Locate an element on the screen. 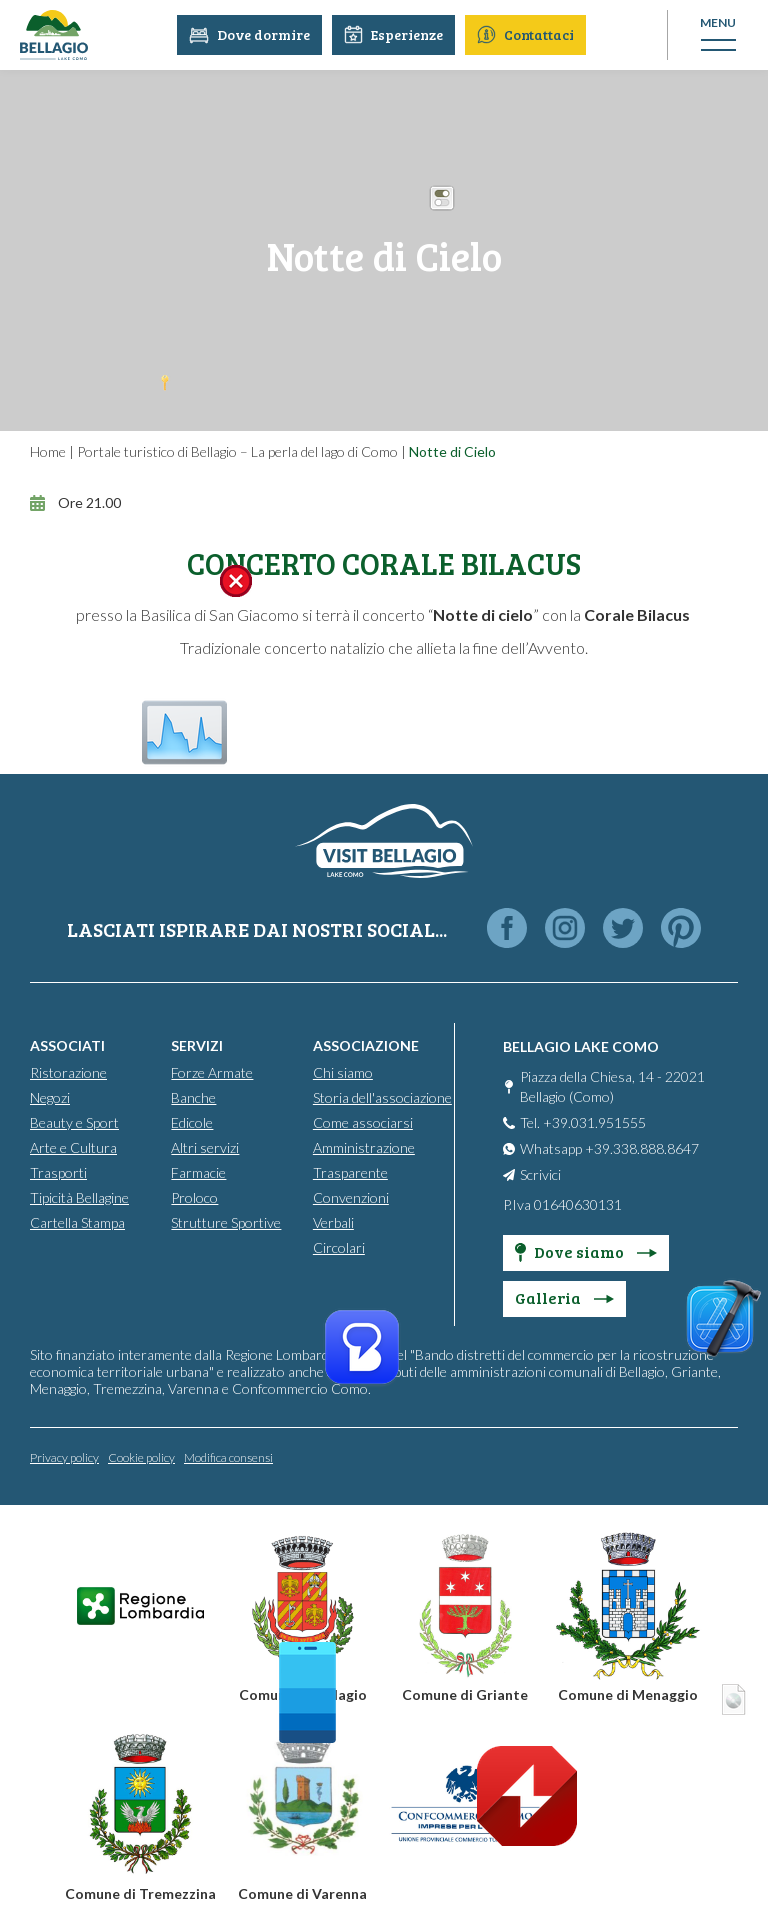 This screenshot has height=1921, width=768. launch chaos application is located at coordinates (527, 1796).